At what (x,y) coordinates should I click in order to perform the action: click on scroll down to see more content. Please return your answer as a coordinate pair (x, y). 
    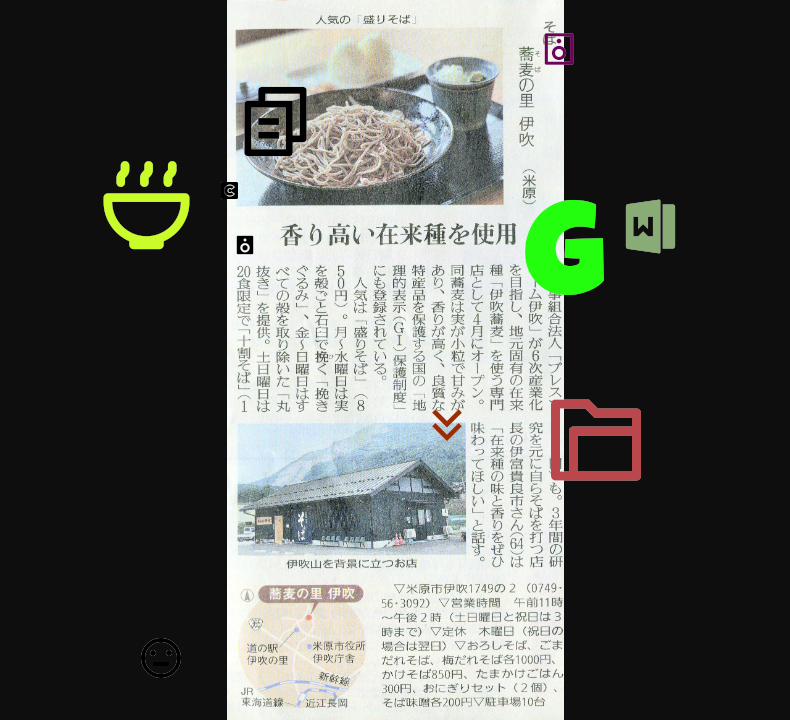
    Looking at the image, I should click on (447, 424).